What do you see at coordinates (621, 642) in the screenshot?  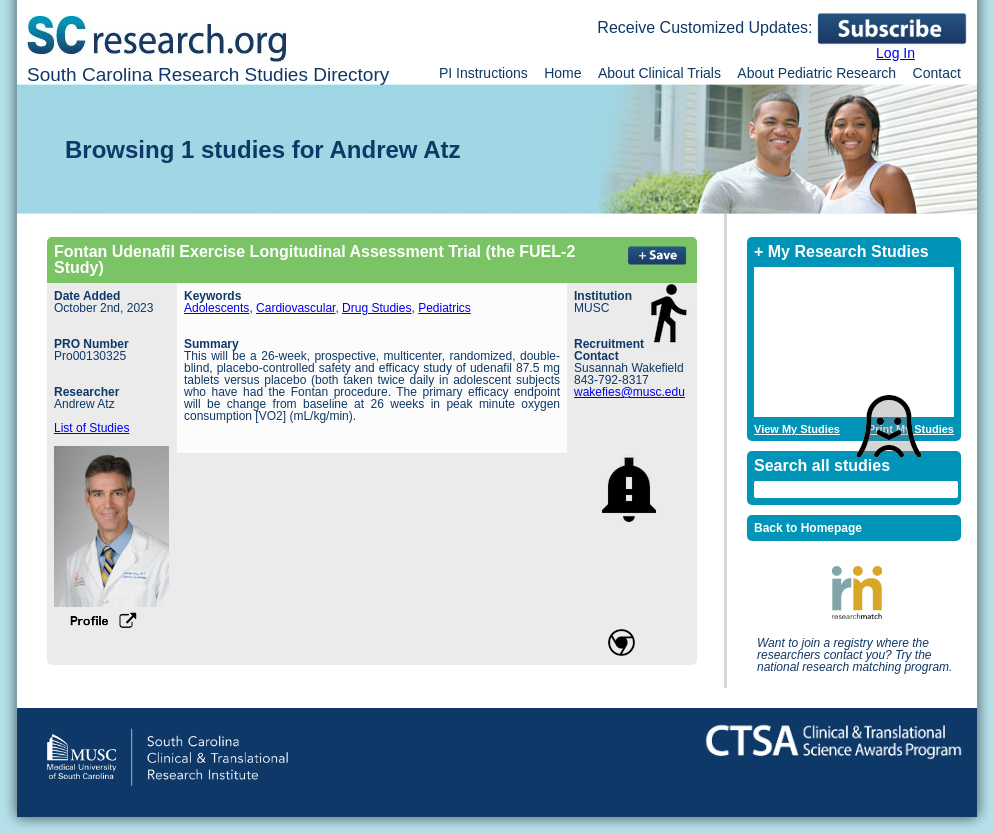 I see `open Google Chrome browser` at bounding box center [621, 642].